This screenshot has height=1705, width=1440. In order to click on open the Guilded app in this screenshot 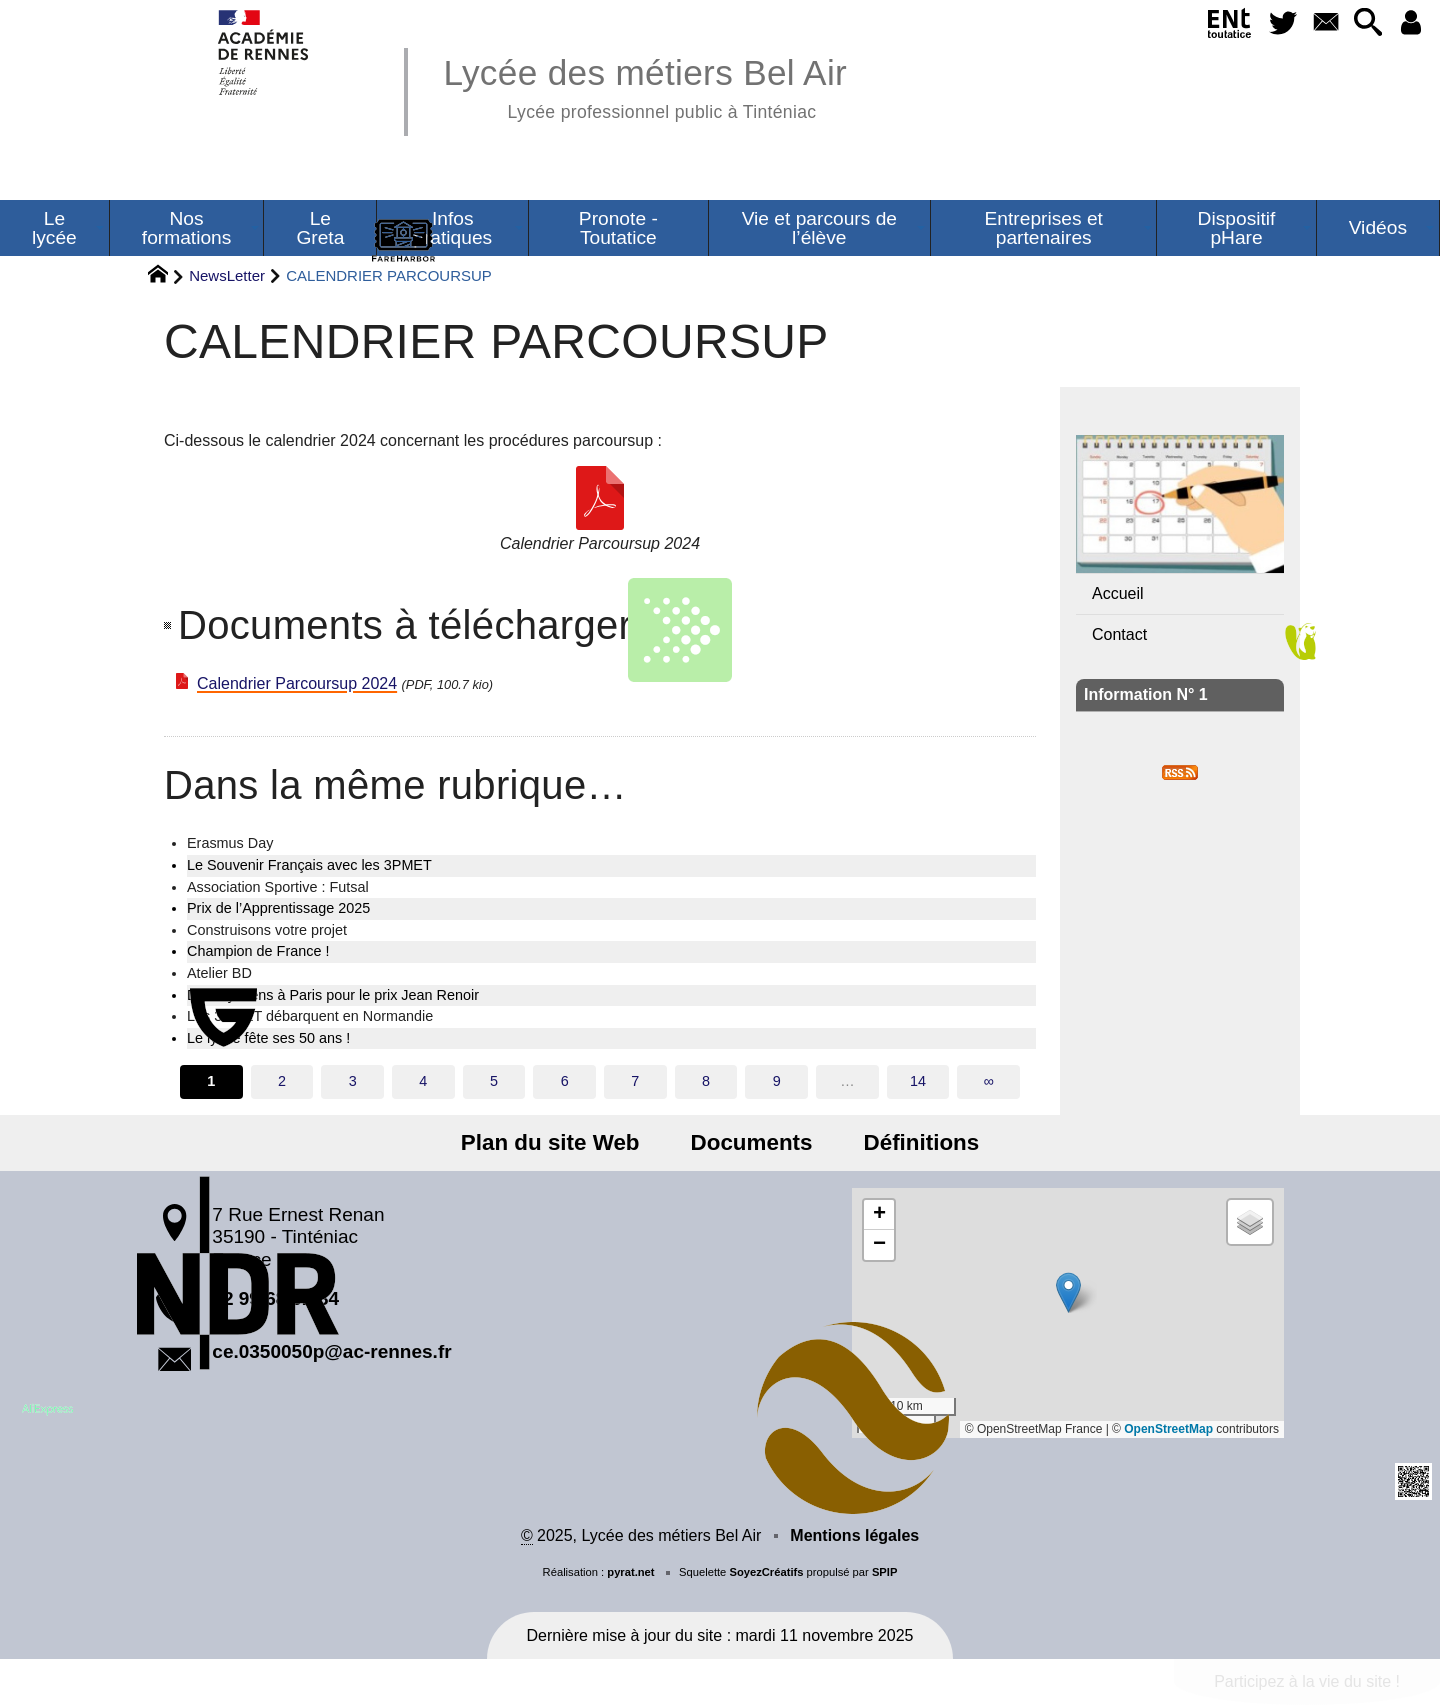, I will do `click(223, 1017)`.